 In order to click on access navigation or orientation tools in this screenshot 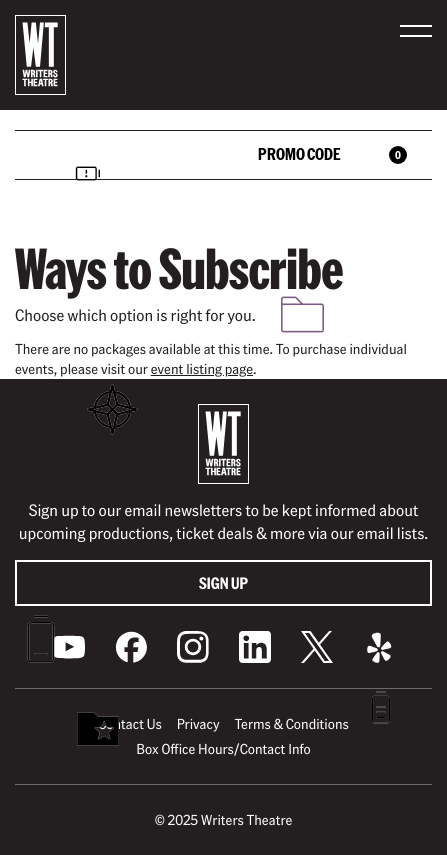, I will do `click(112, 409)`.